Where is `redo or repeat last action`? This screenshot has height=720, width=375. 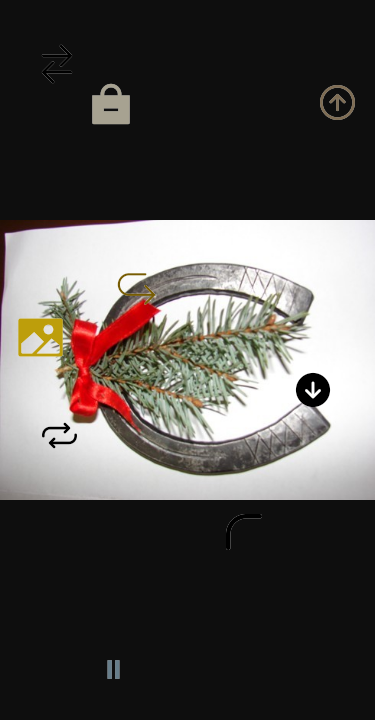
redo or repeat last action is located at coordinates (136, 287).